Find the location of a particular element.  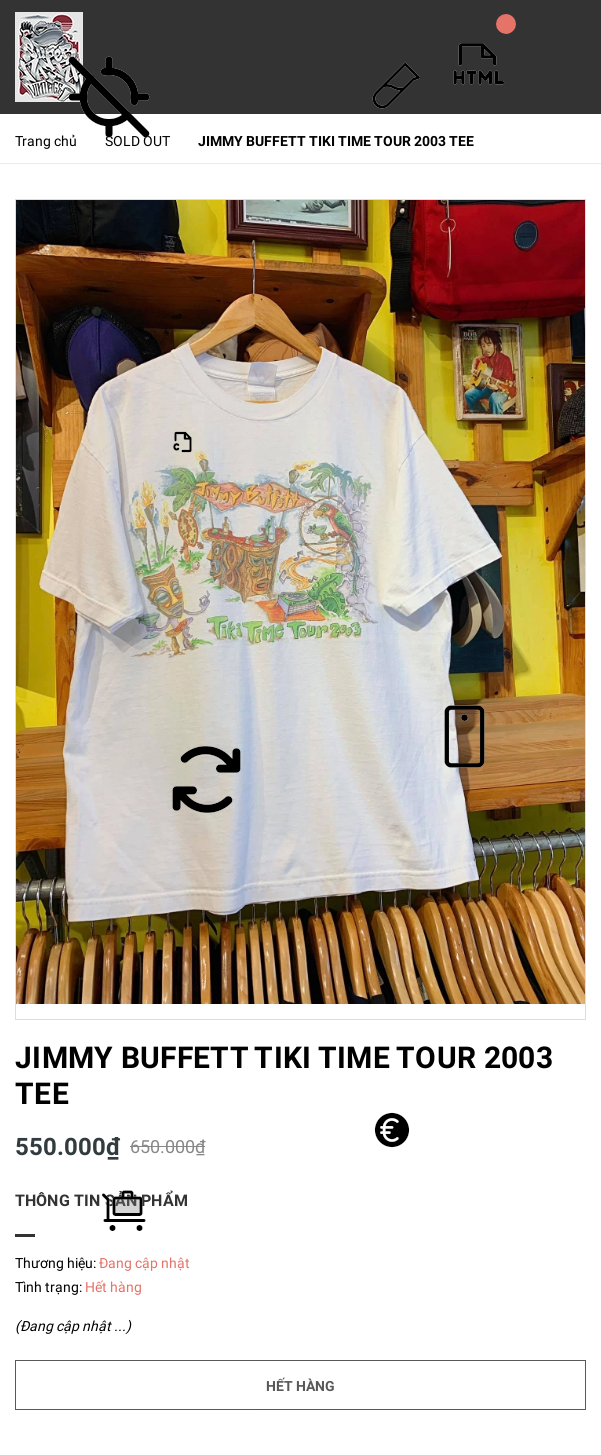

open an HTML file is located at coordinates (477, 65).